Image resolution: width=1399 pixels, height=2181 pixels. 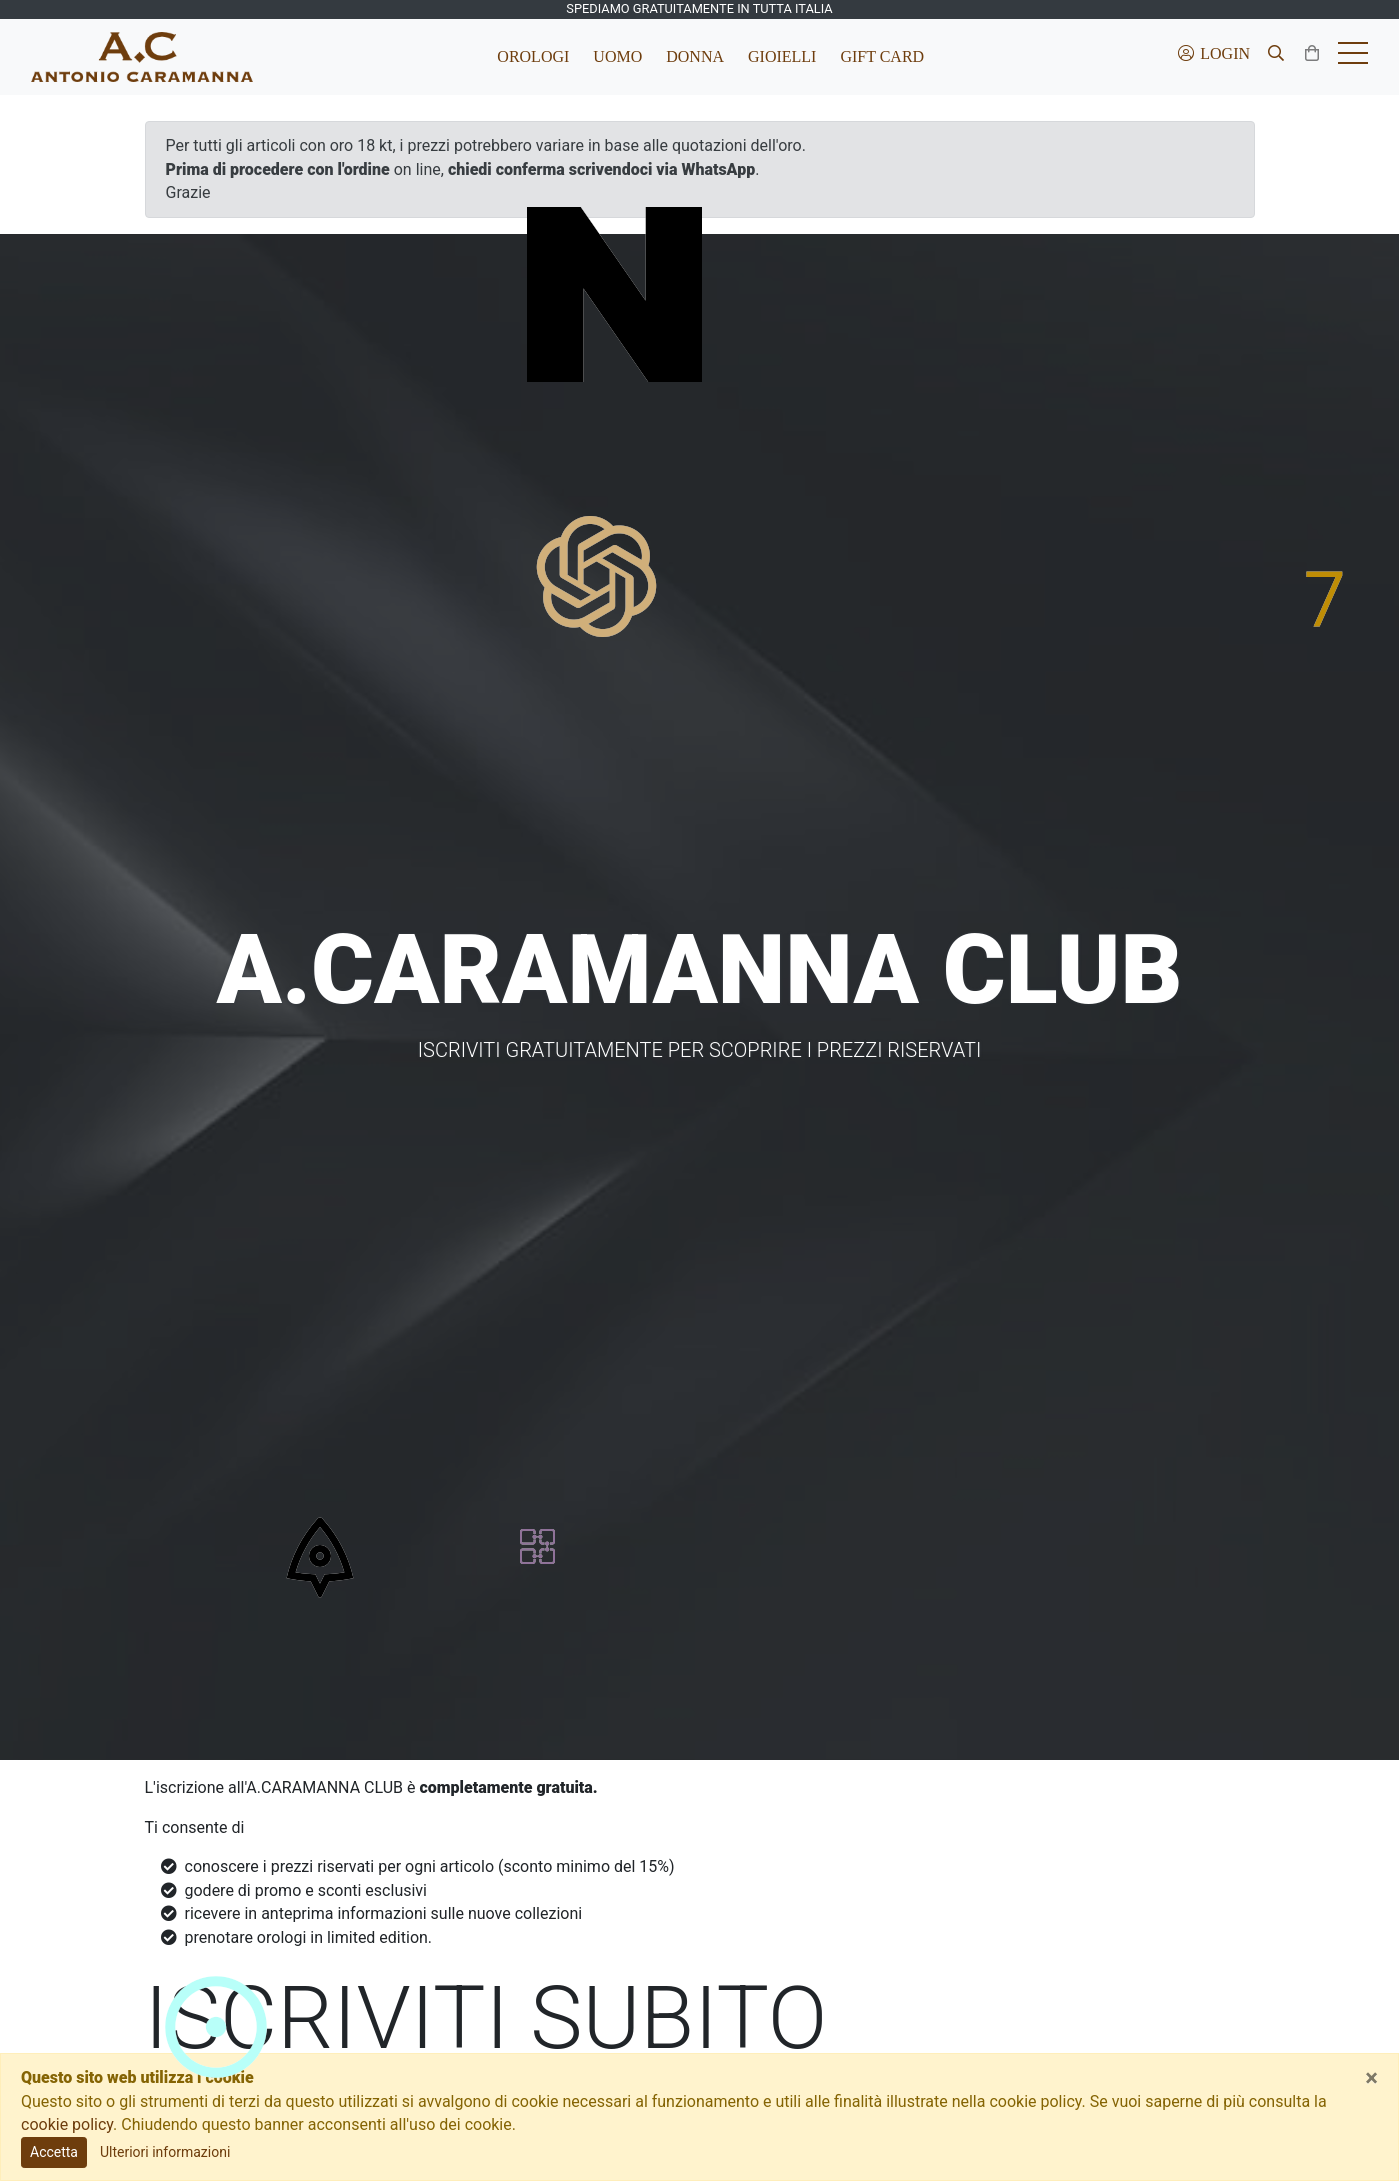 What do you see at coordinates (1323, 599) in the screenshot?
I see `select or insert the number 7` at bounding box center [1323, 599].